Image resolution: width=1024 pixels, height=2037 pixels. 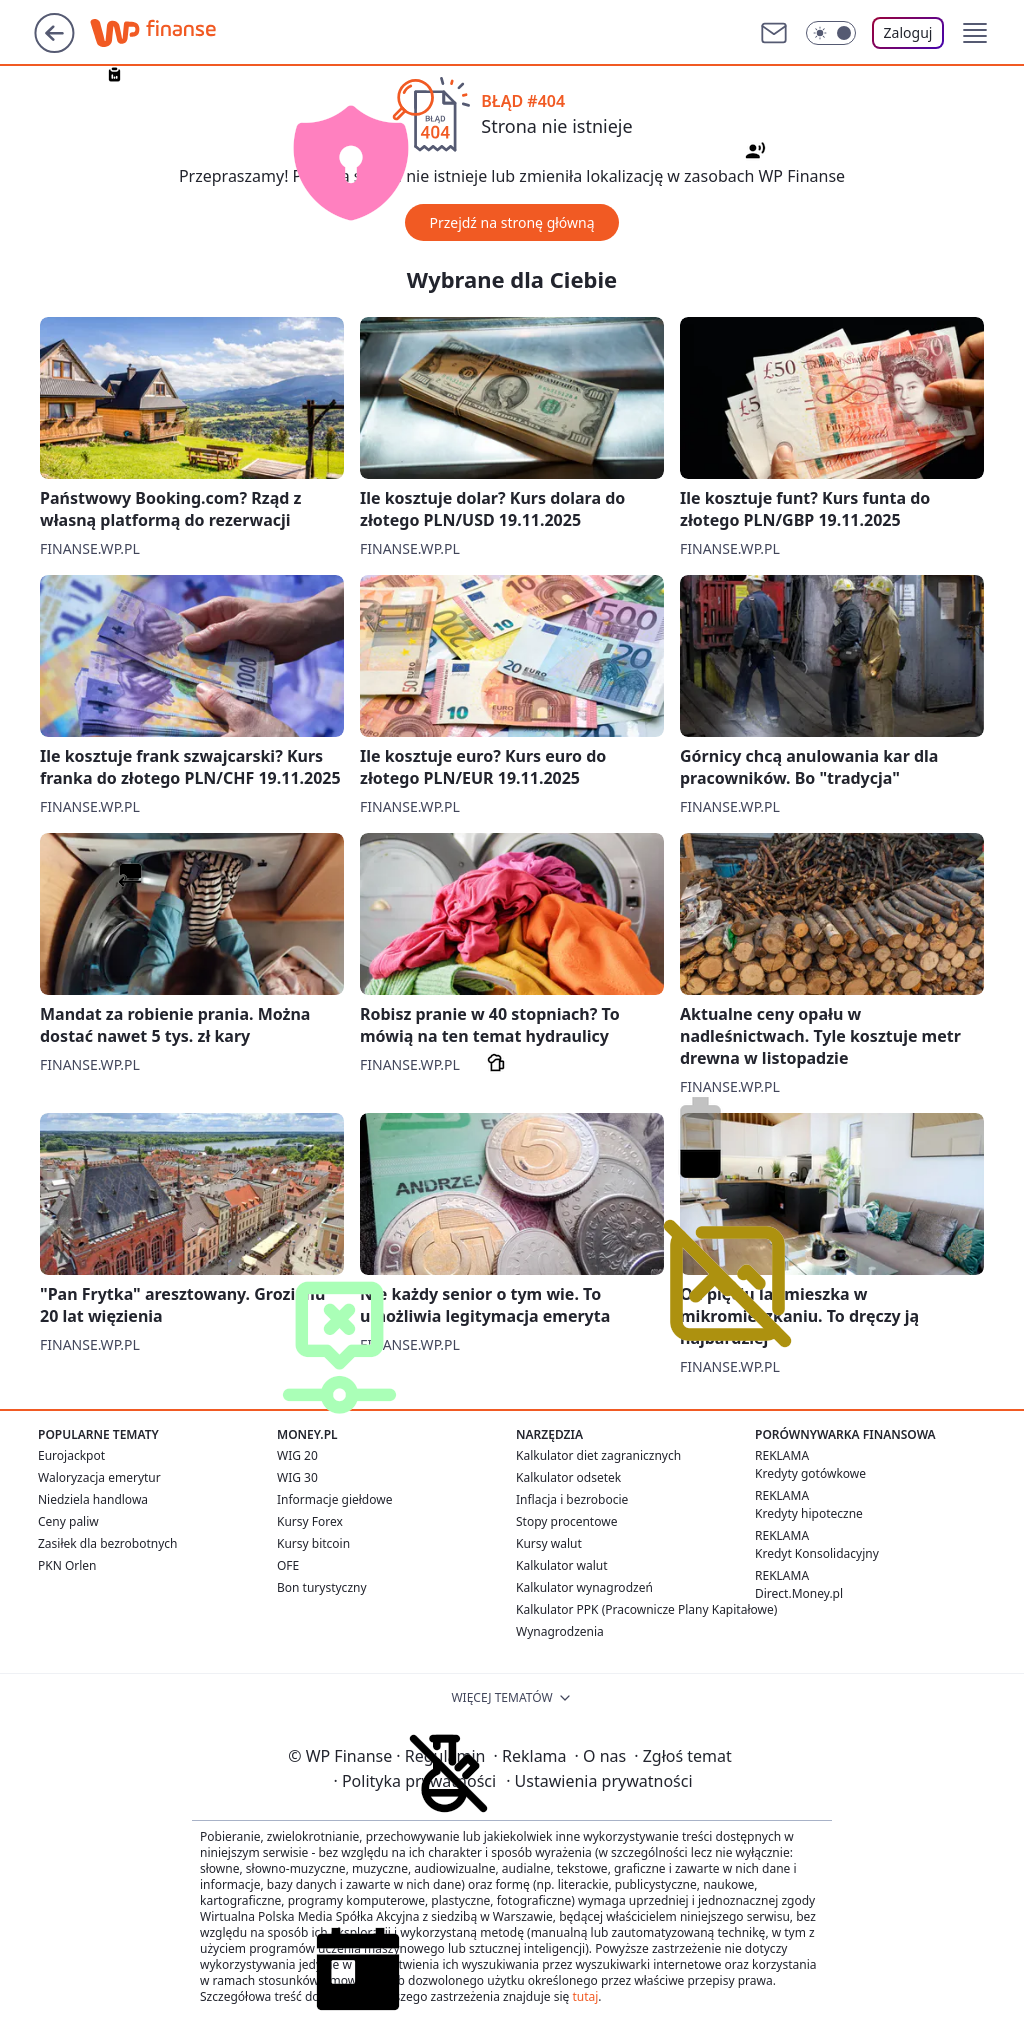 I want to click on indicates battery level at 30%, so click(x=700, y=1137).